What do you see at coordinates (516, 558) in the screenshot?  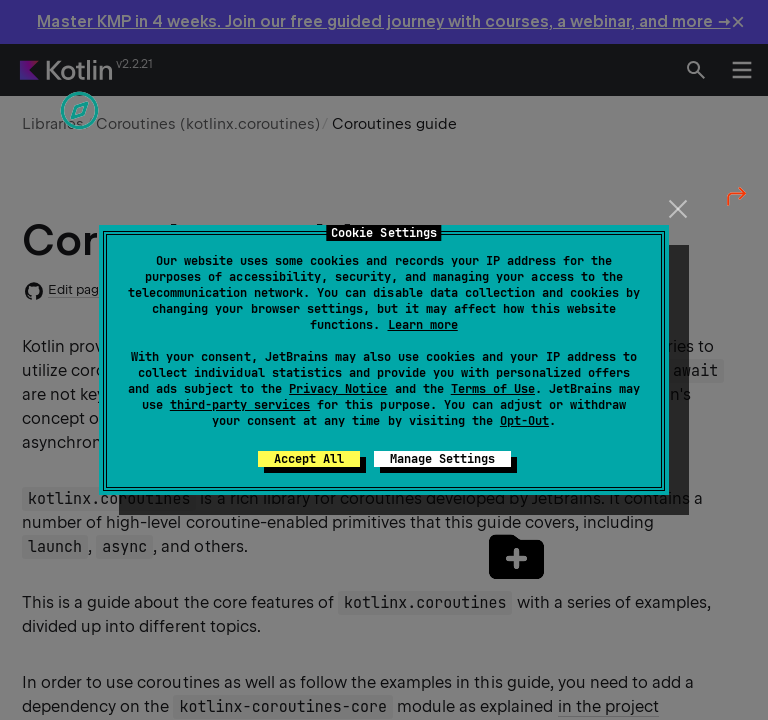 I see `create a new folder` at bounding box center [516, 558].